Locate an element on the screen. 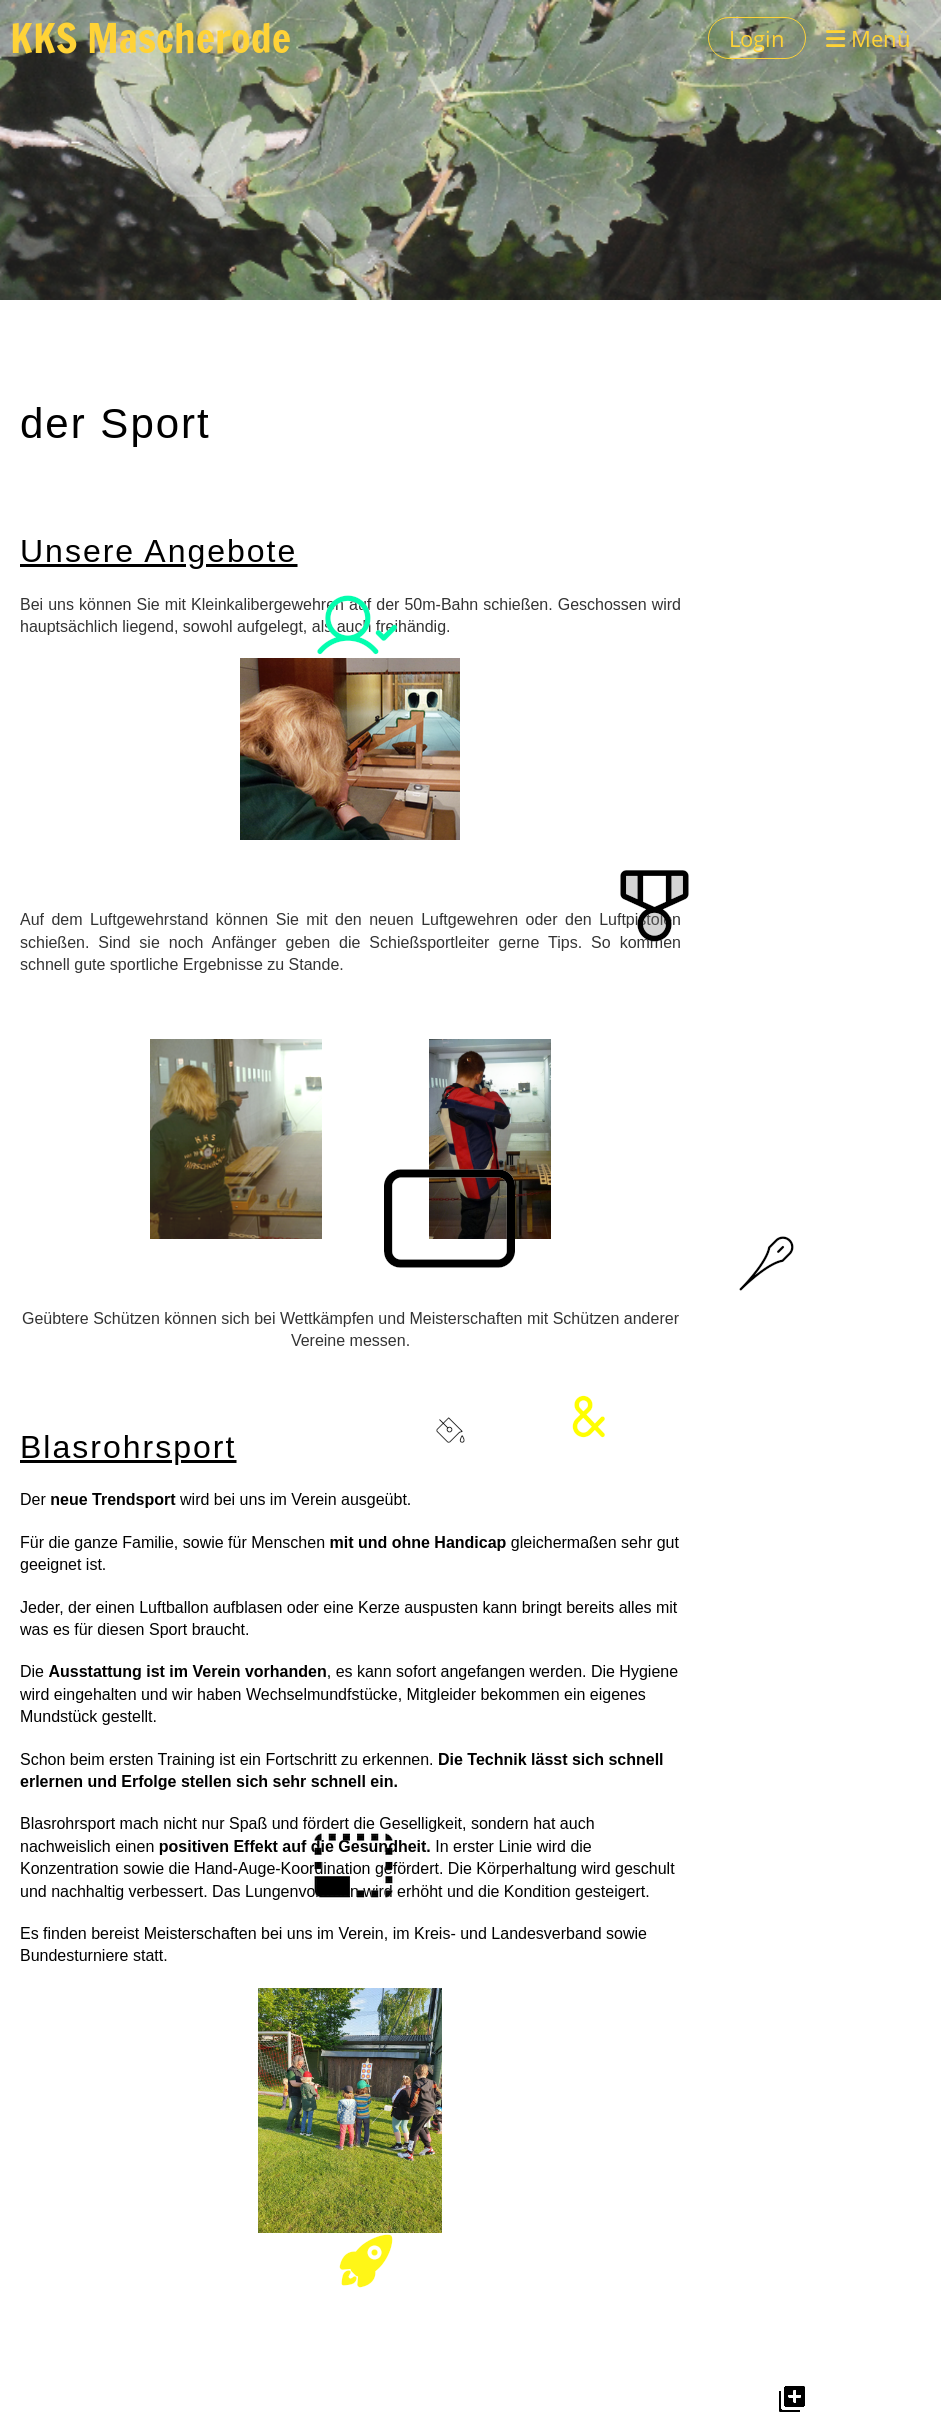  fill an area with a selected color is located at coordinates (450, 1431).